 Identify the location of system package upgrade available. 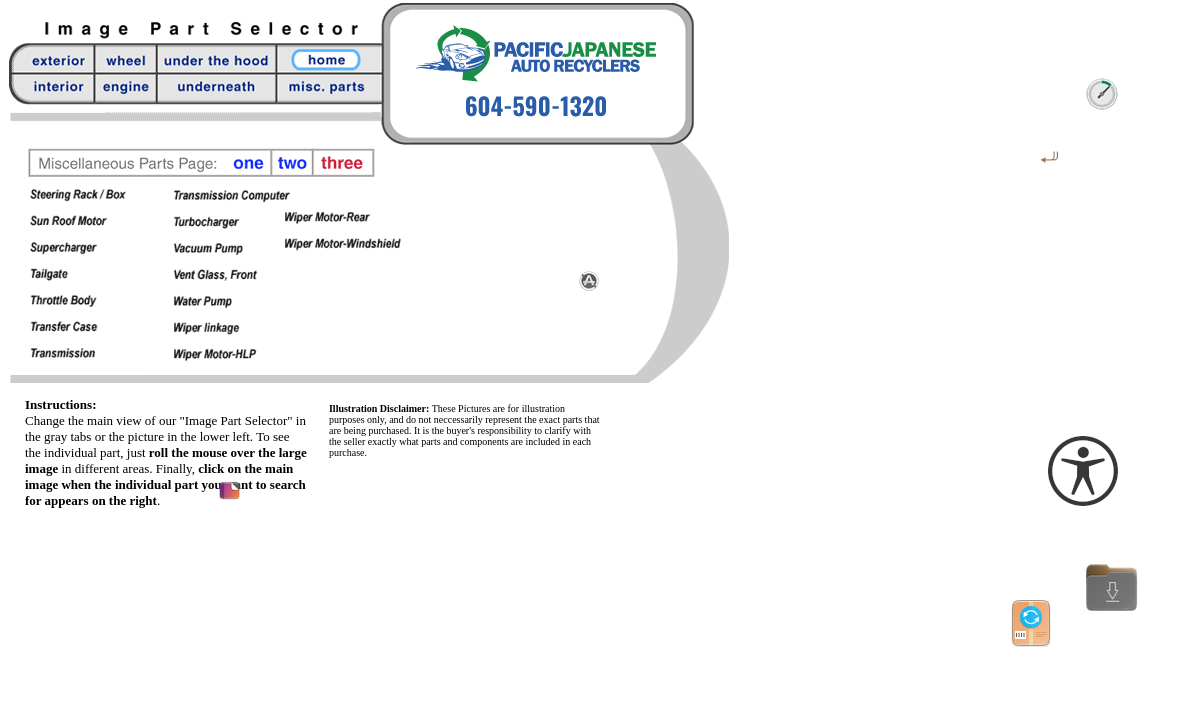
(1031, 623).